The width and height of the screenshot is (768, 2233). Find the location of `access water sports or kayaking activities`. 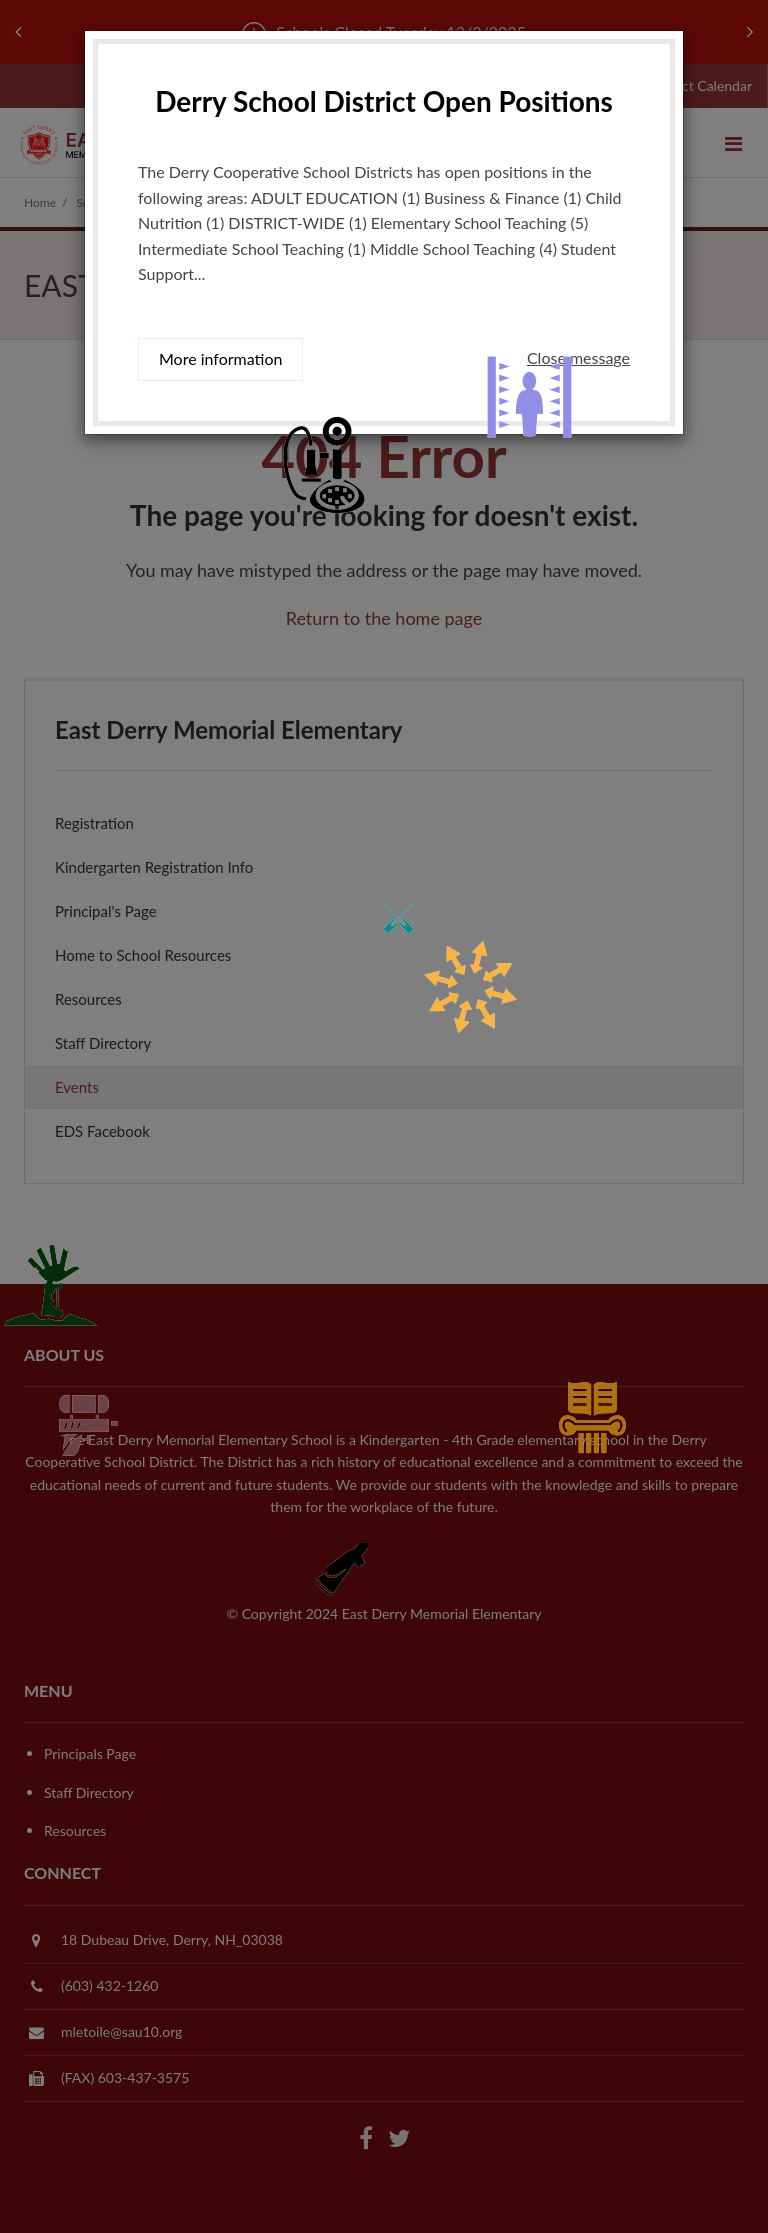

access water sports or kayaking activities is located at coordinates (398, 918).